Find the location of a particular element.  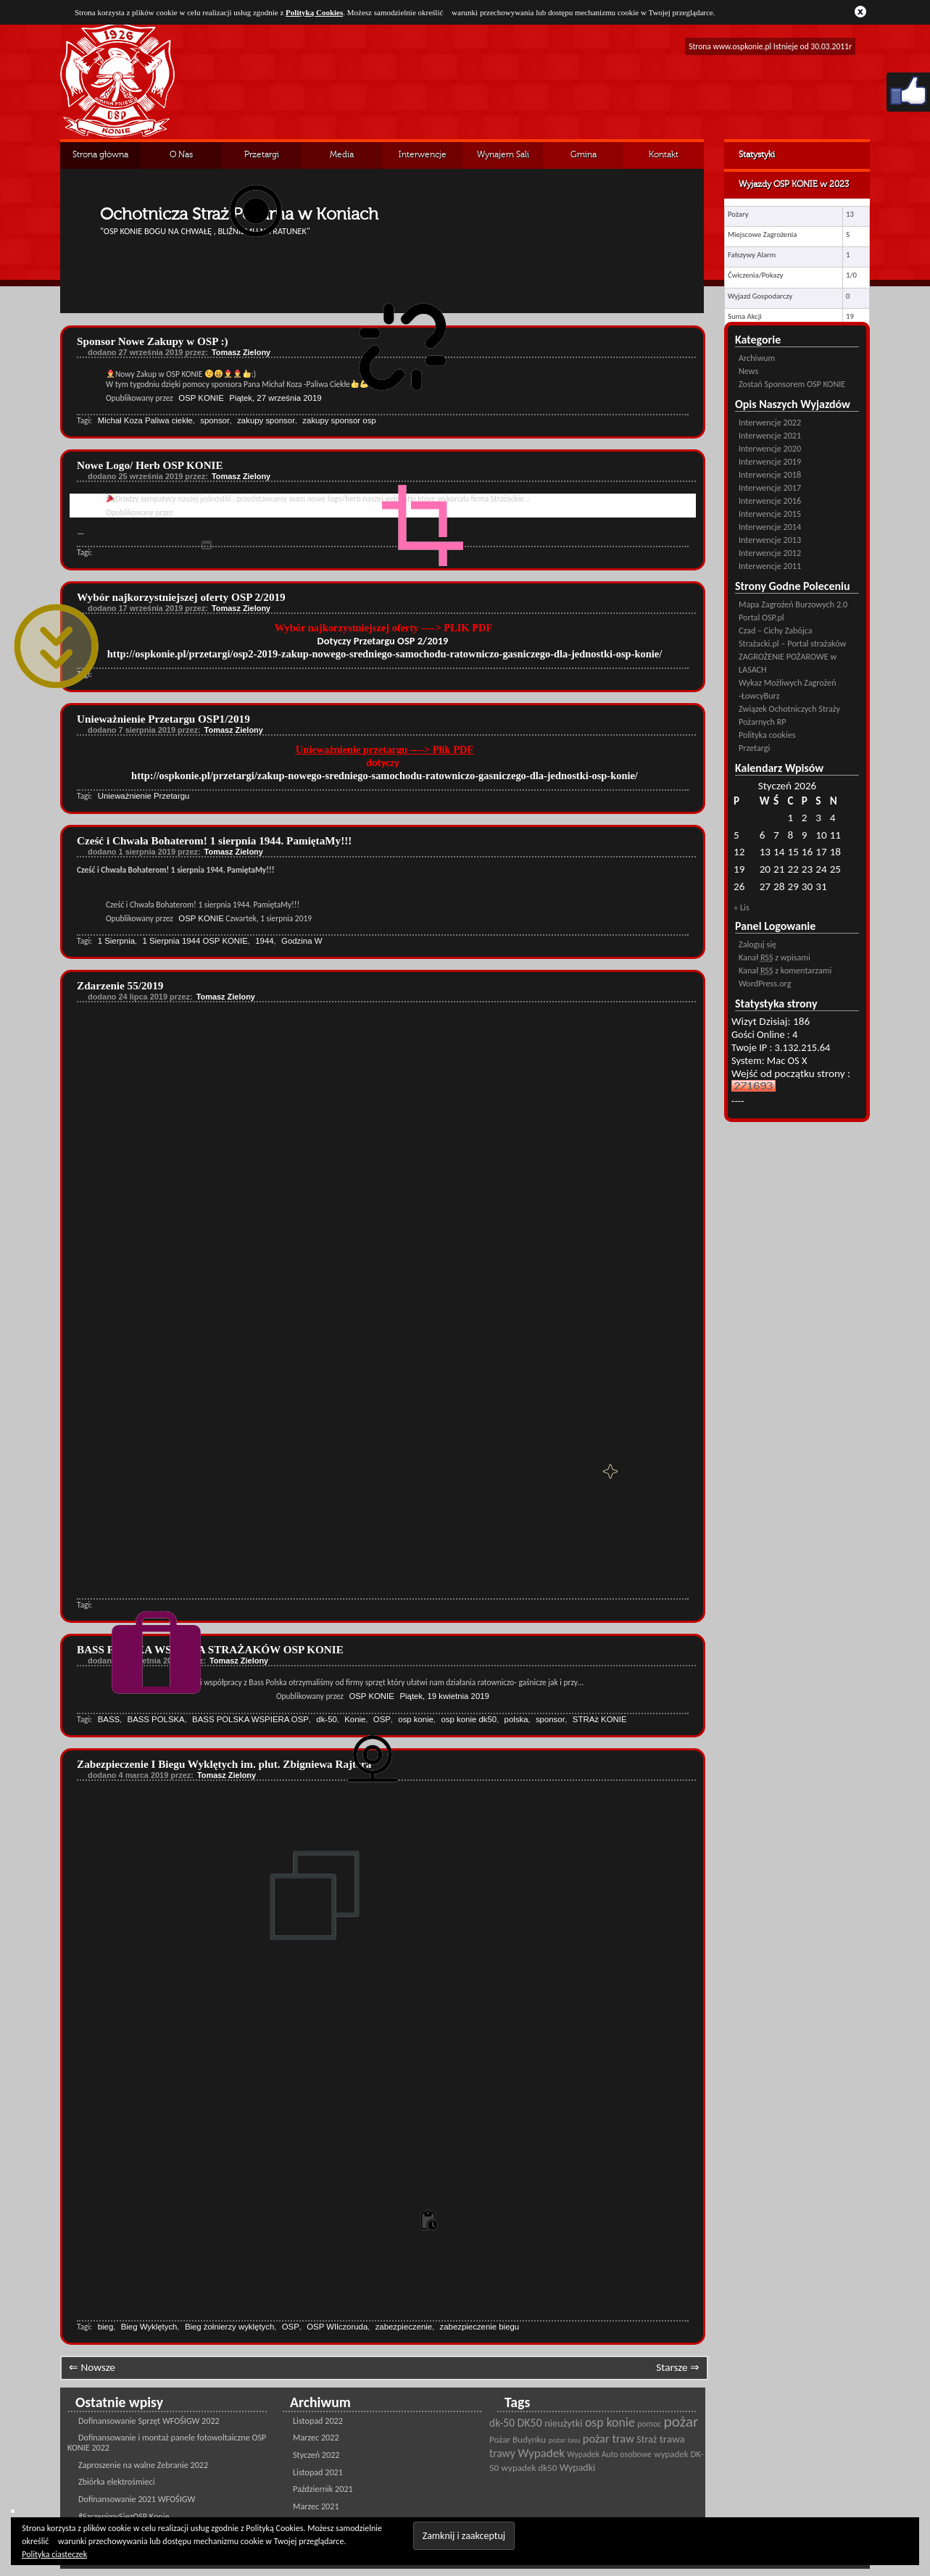

copy to clipboard is located at coordinates (315, 1895).